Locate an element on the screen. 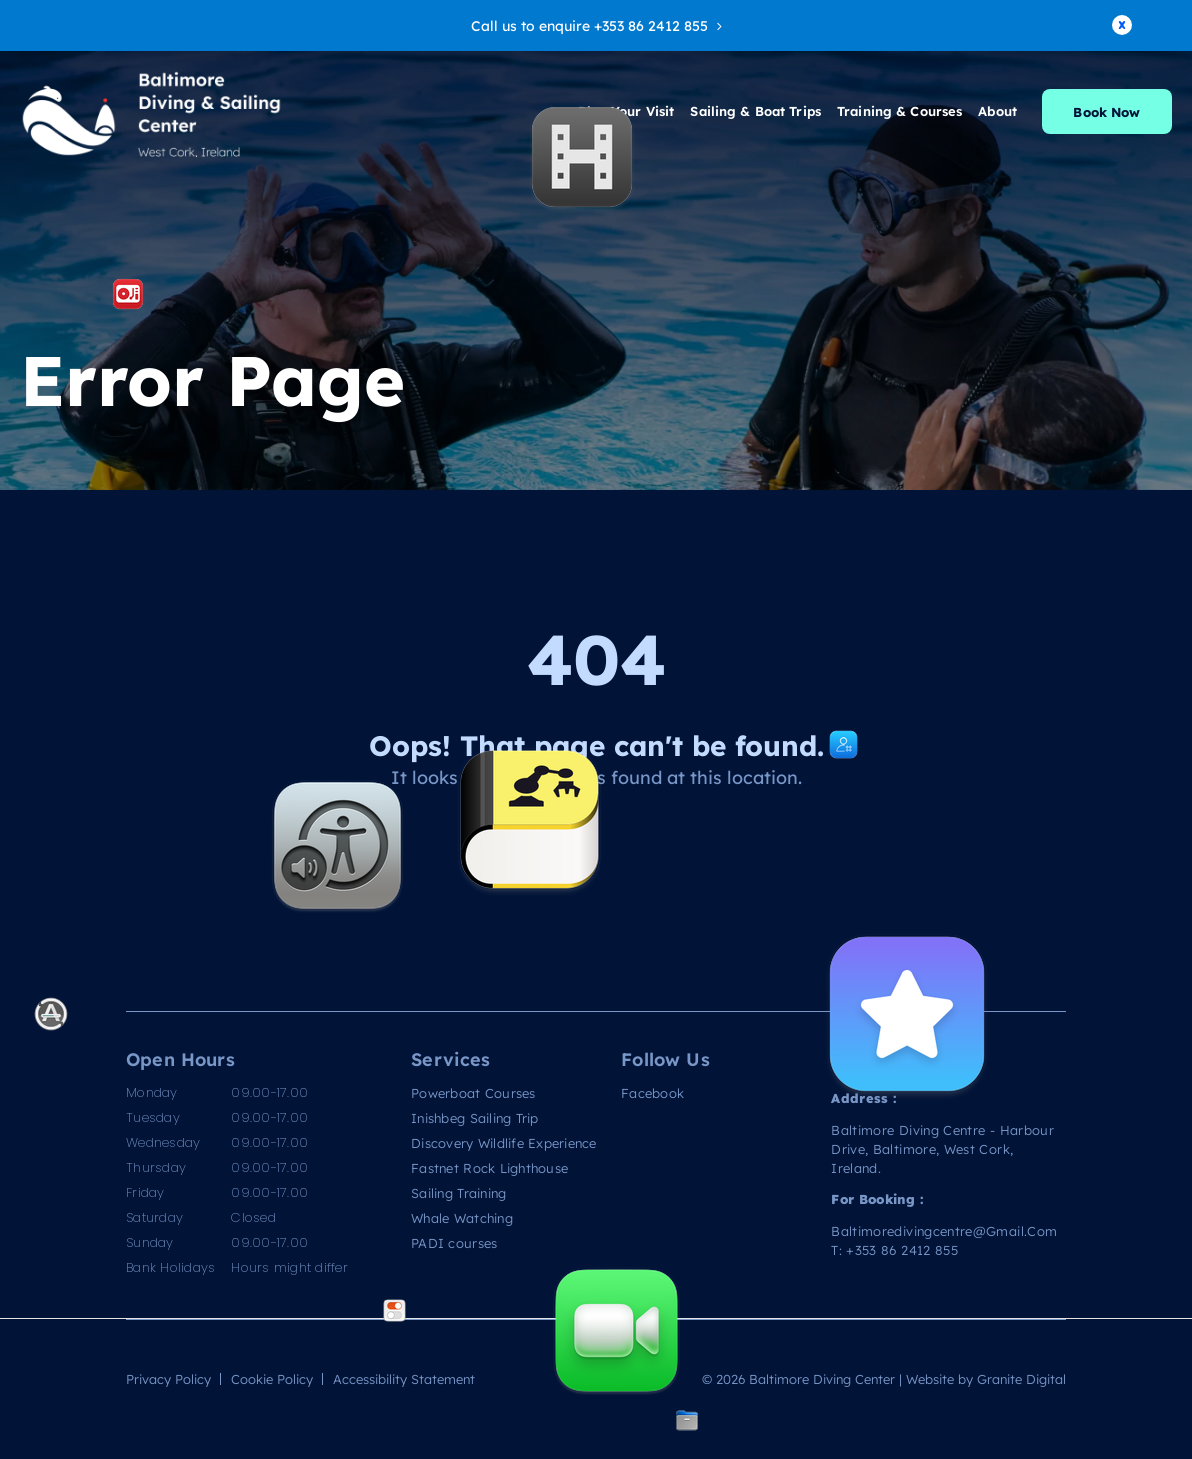 The height and width of the screenshot is (1459, 1192). open haruna media player is located at coordinates (582, 157).